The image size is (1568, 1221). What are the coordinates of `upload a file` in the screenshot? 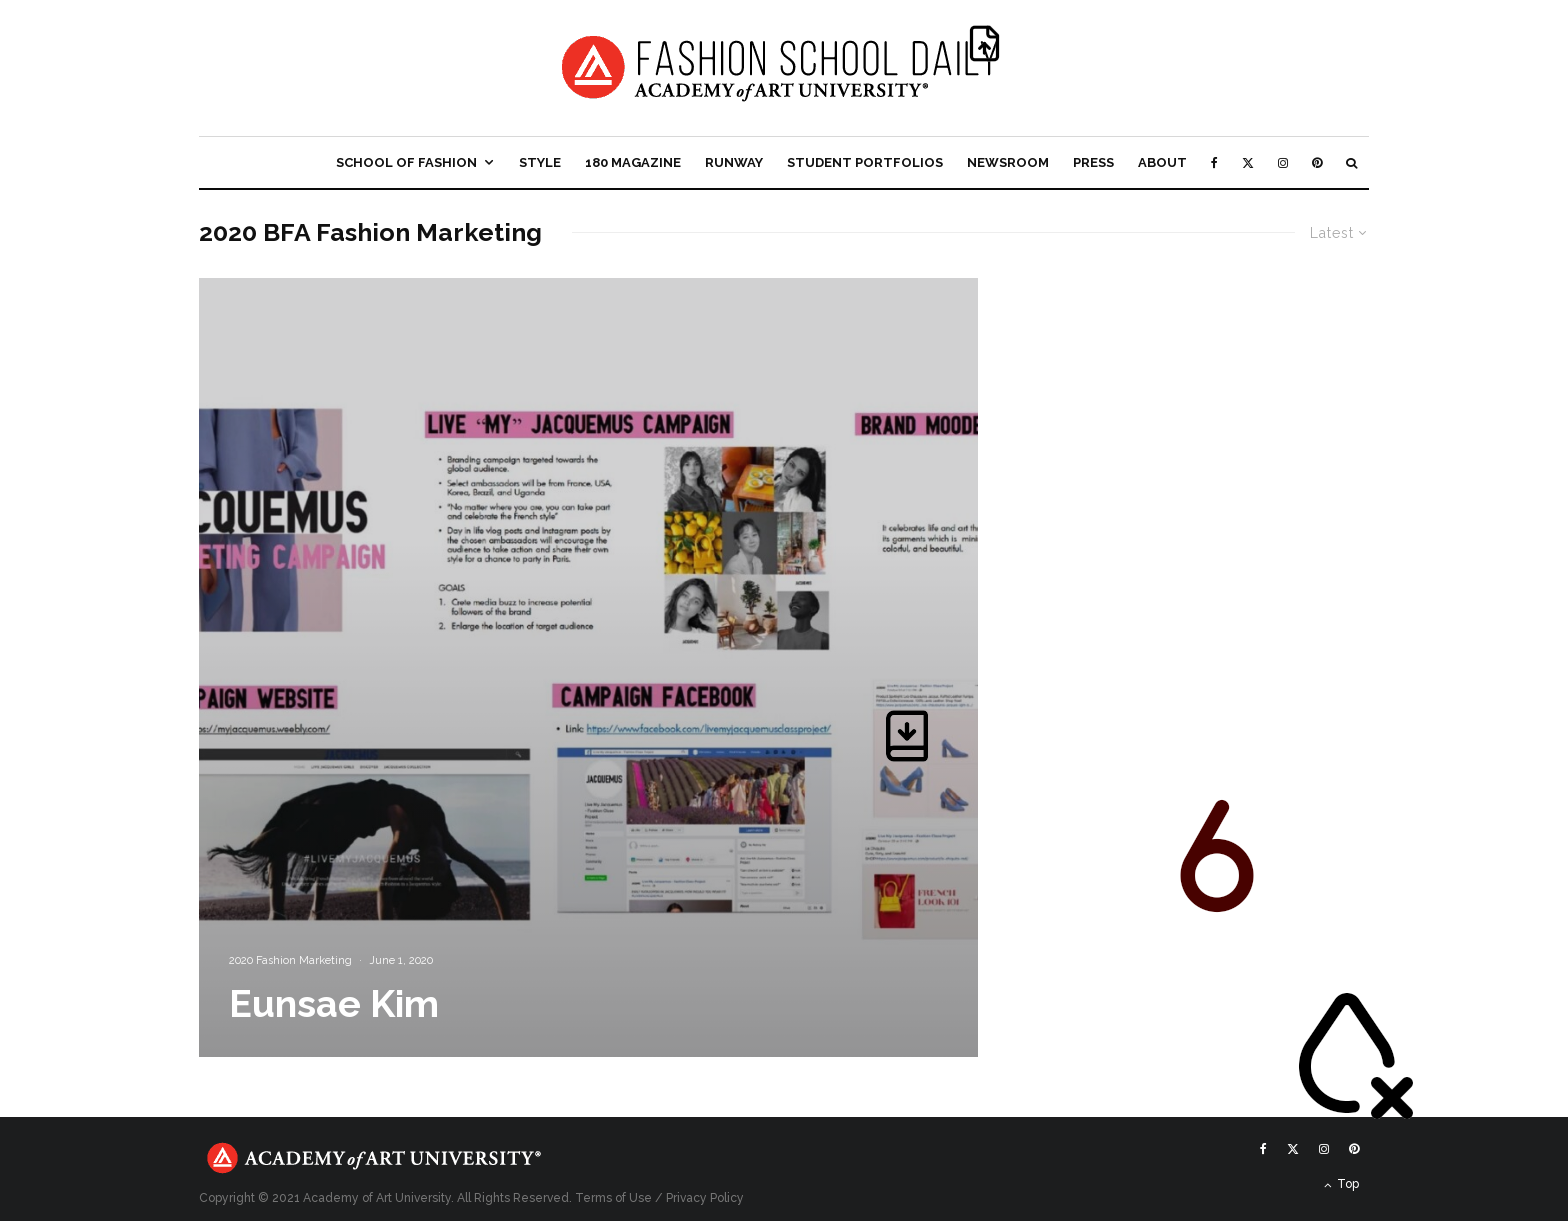 It's located at (984, 43).